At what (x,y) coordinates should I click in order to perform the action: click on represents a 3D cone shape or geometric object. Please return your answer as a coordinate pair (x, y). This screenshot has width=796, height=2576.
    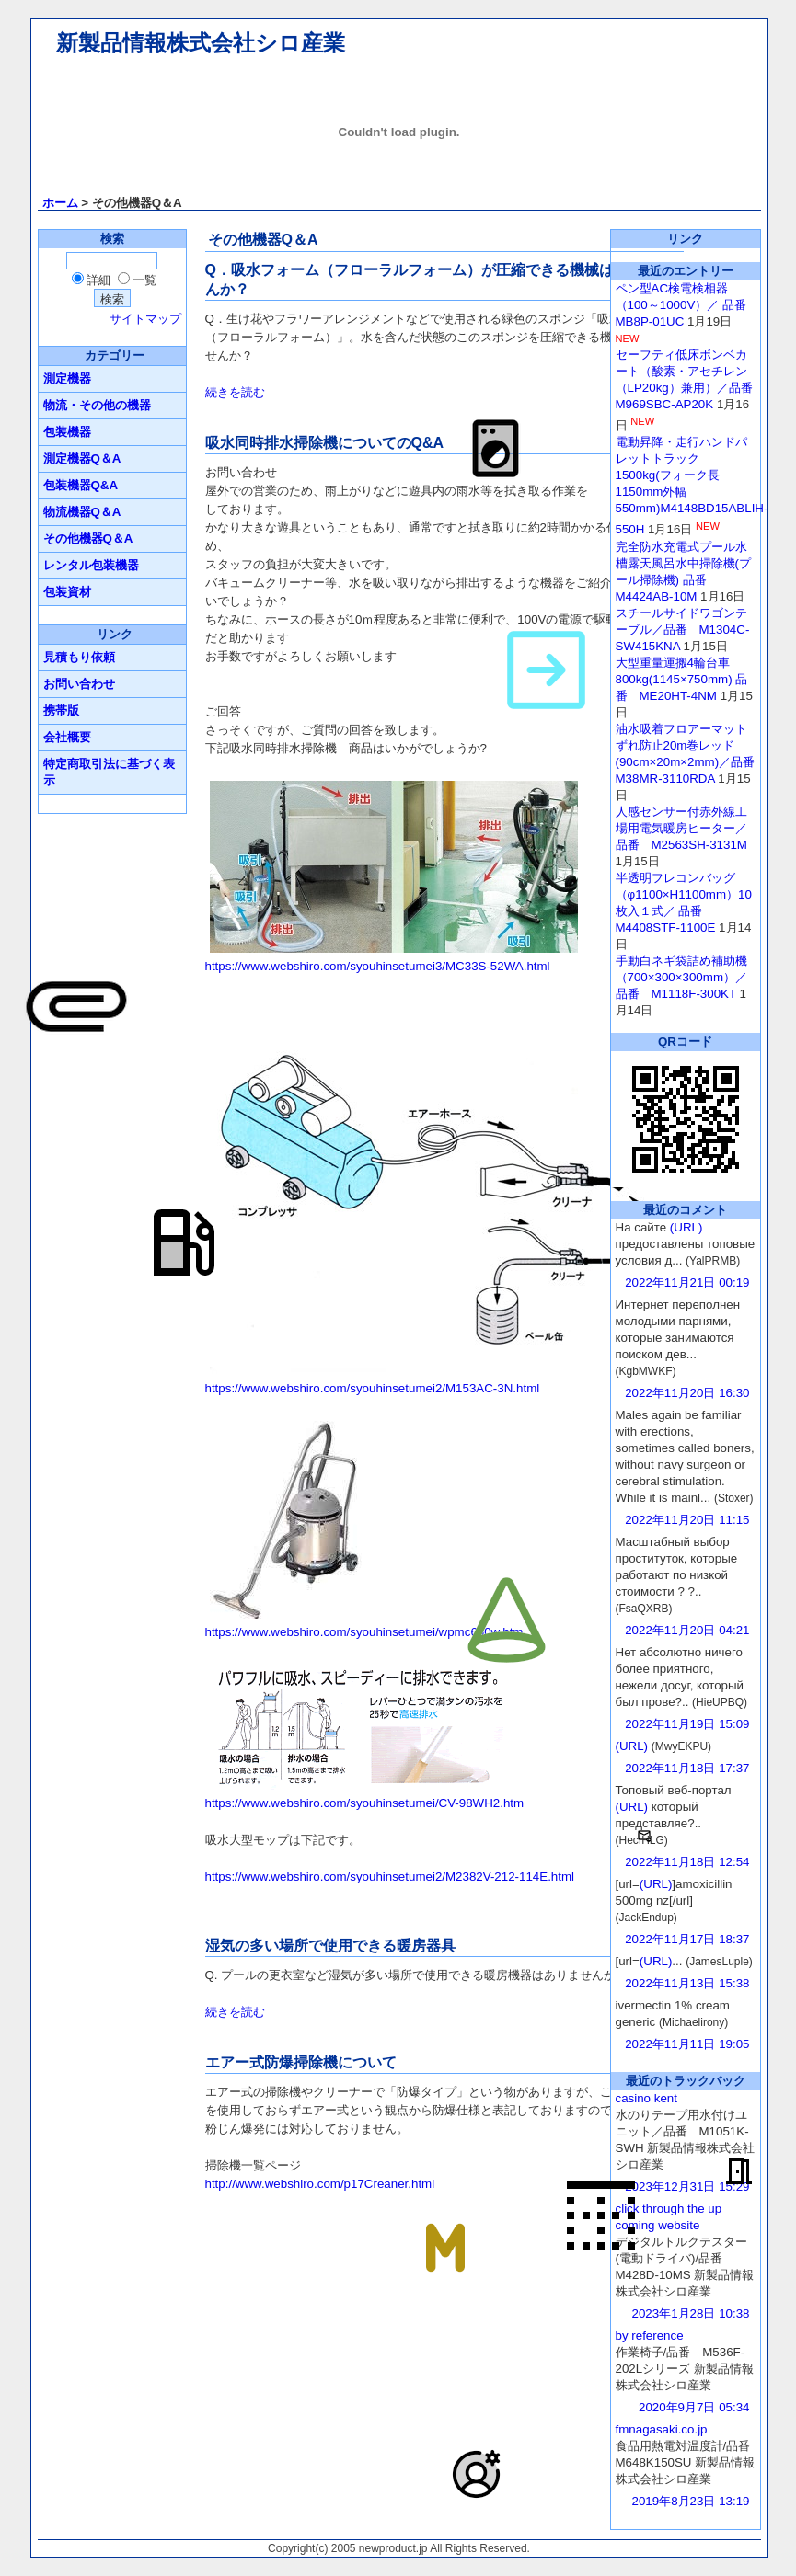
    Looking at the image, I should click on (506, 1620).